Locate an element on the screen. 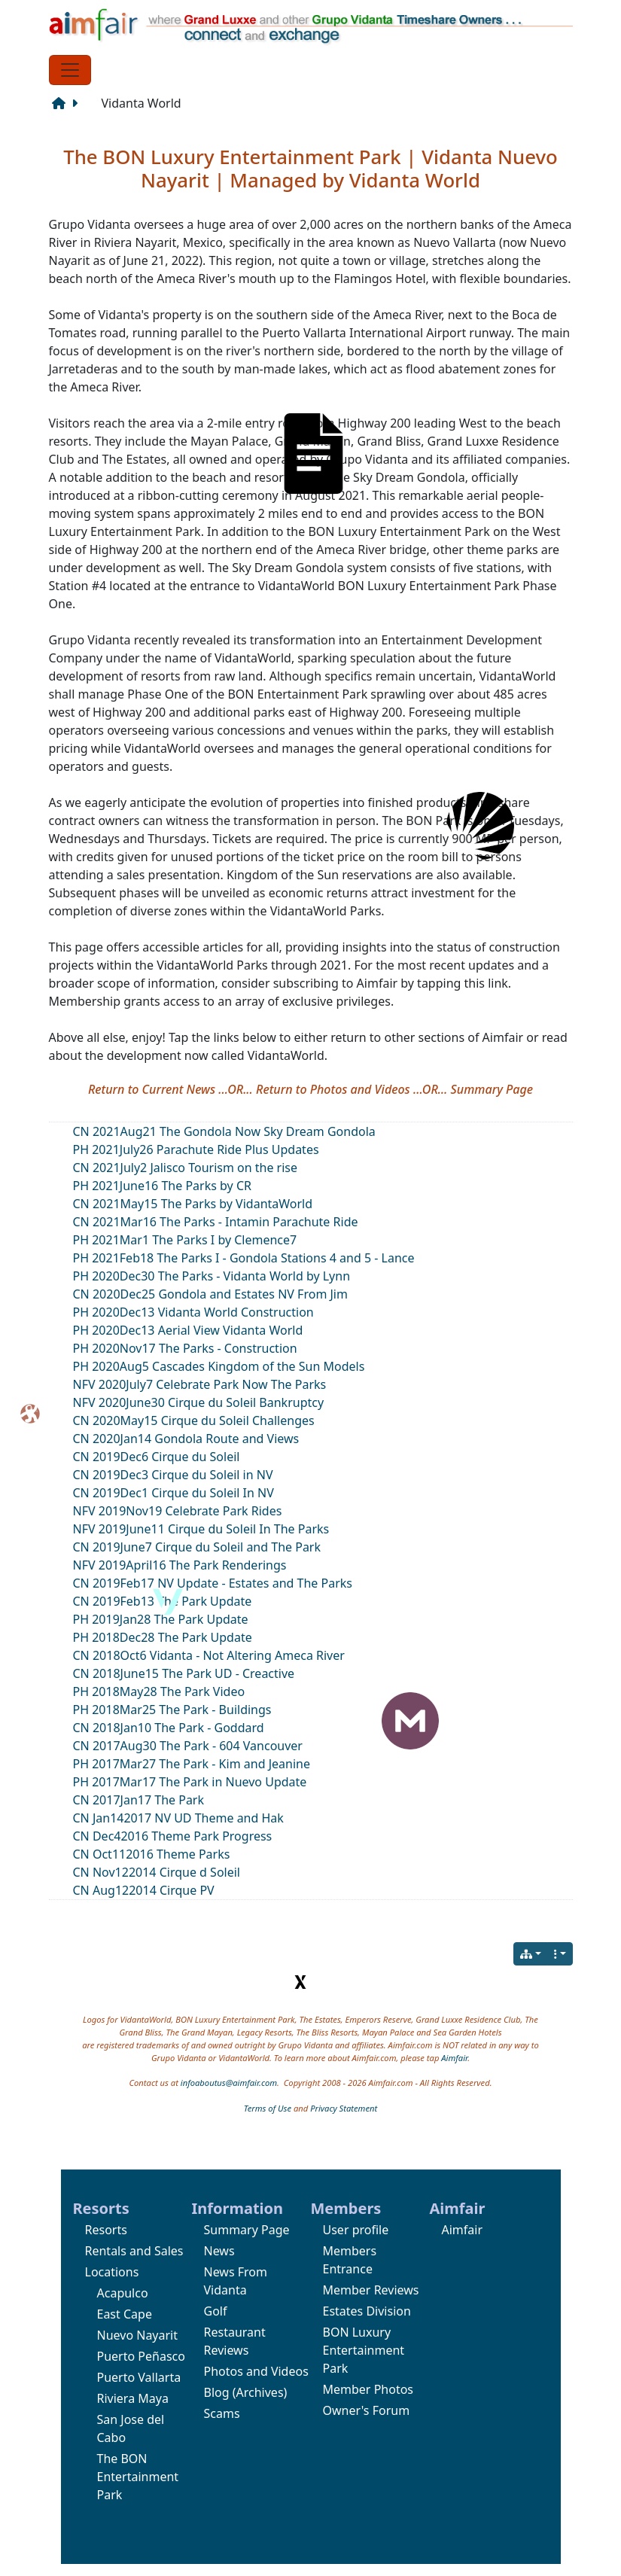  vonage app or service is located at coordinates (168, 1602).